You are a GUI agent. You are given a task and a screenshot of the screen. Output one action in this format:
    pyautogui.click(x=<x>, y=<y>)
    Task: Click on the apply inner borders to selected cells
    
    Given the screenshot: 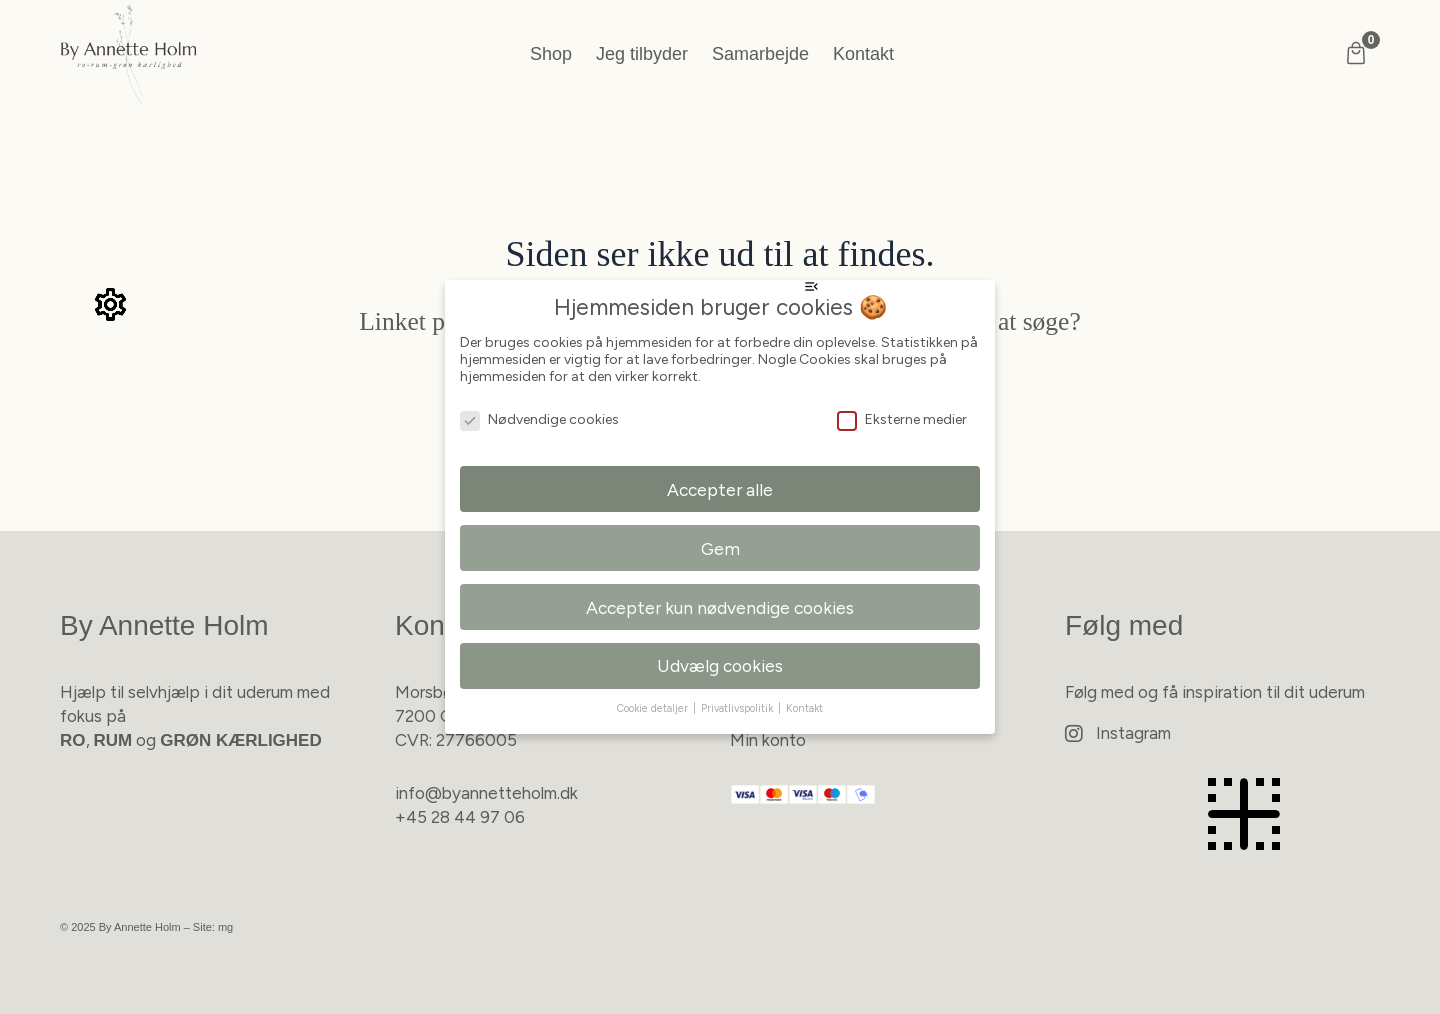 What is the action you would take?
    pyautogui.click(x=1244, y=814)
    